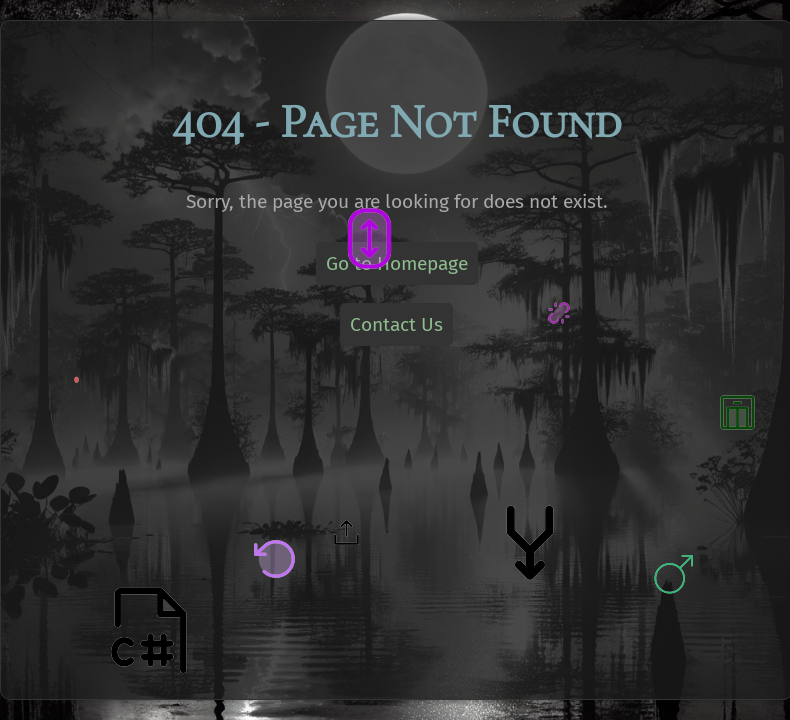 This screenshot has width=790, height=720. Describe the element at coordinates (737, 412) in the screenshot. I see `indicates elevator access nearby` at that location.